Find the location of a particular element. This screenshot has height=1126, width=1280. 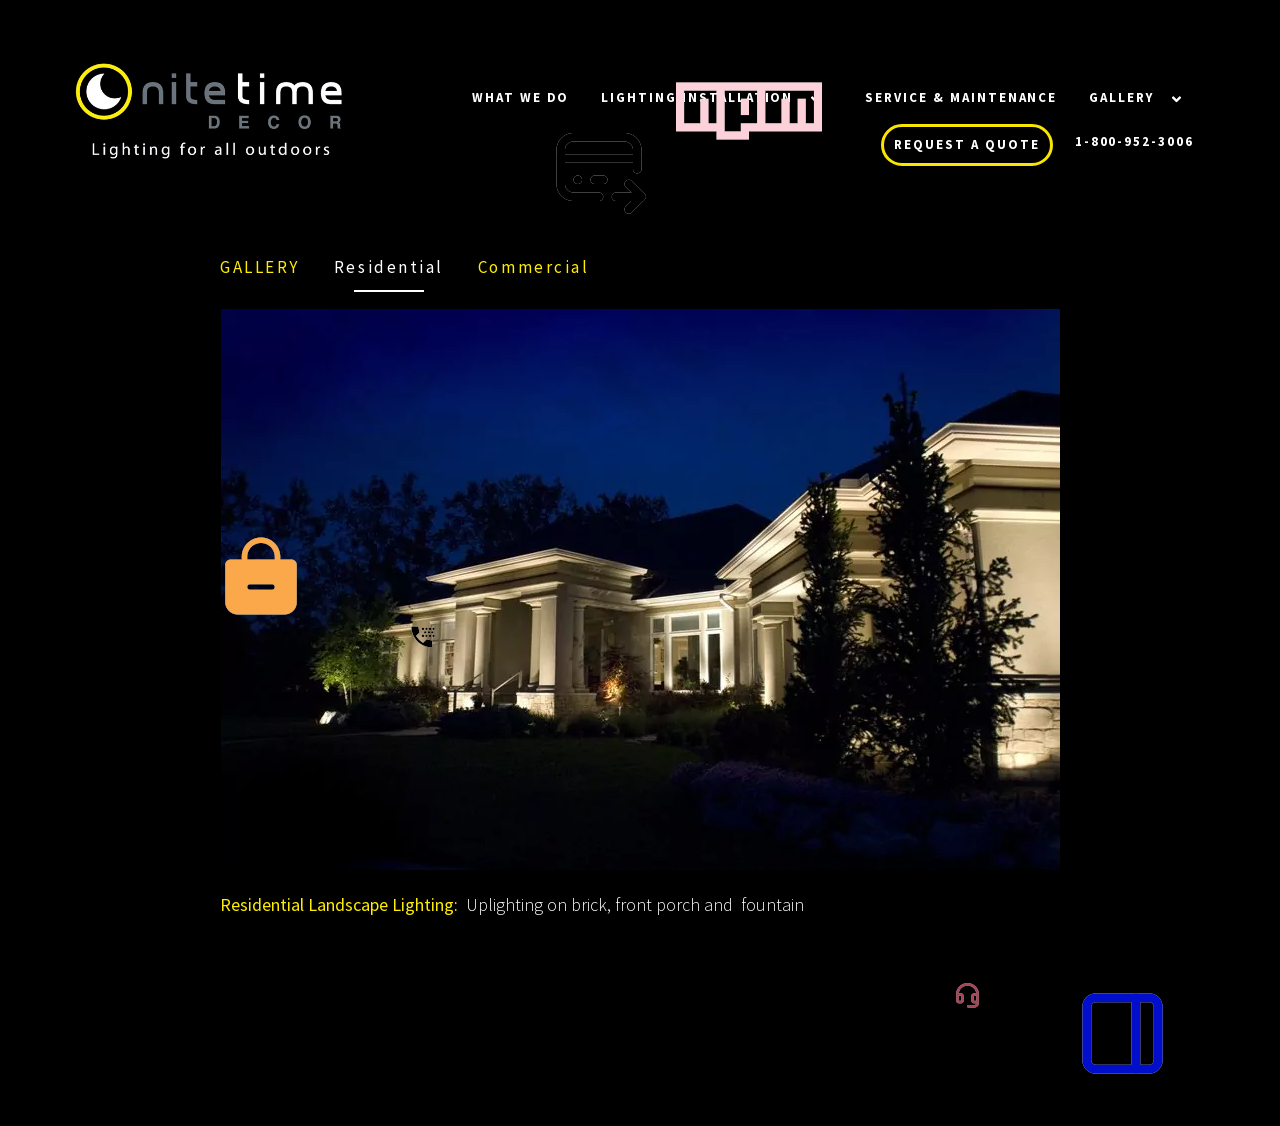

remove item from shopping bag is located at coordinates (261, 576).